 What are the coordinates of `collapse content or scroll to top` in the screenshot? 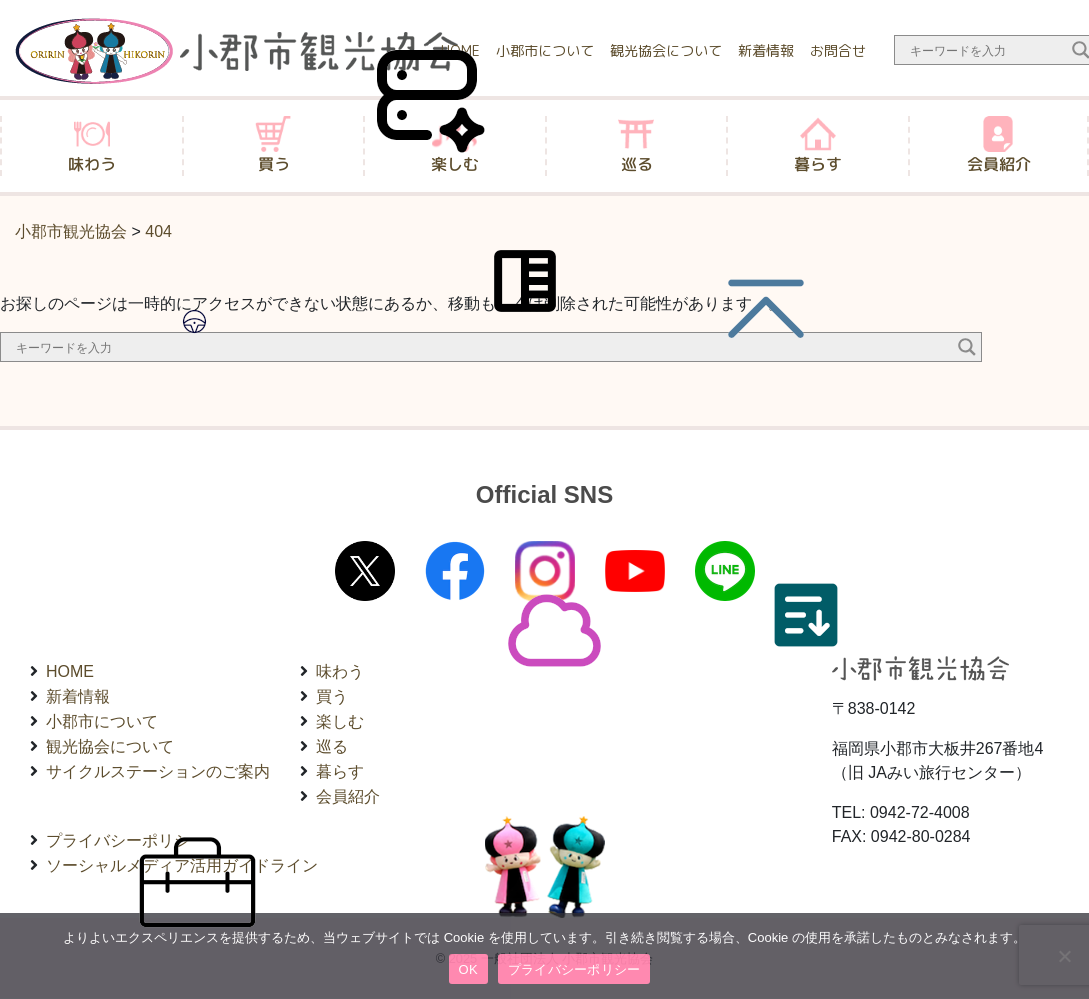 It's located at (766, 307).